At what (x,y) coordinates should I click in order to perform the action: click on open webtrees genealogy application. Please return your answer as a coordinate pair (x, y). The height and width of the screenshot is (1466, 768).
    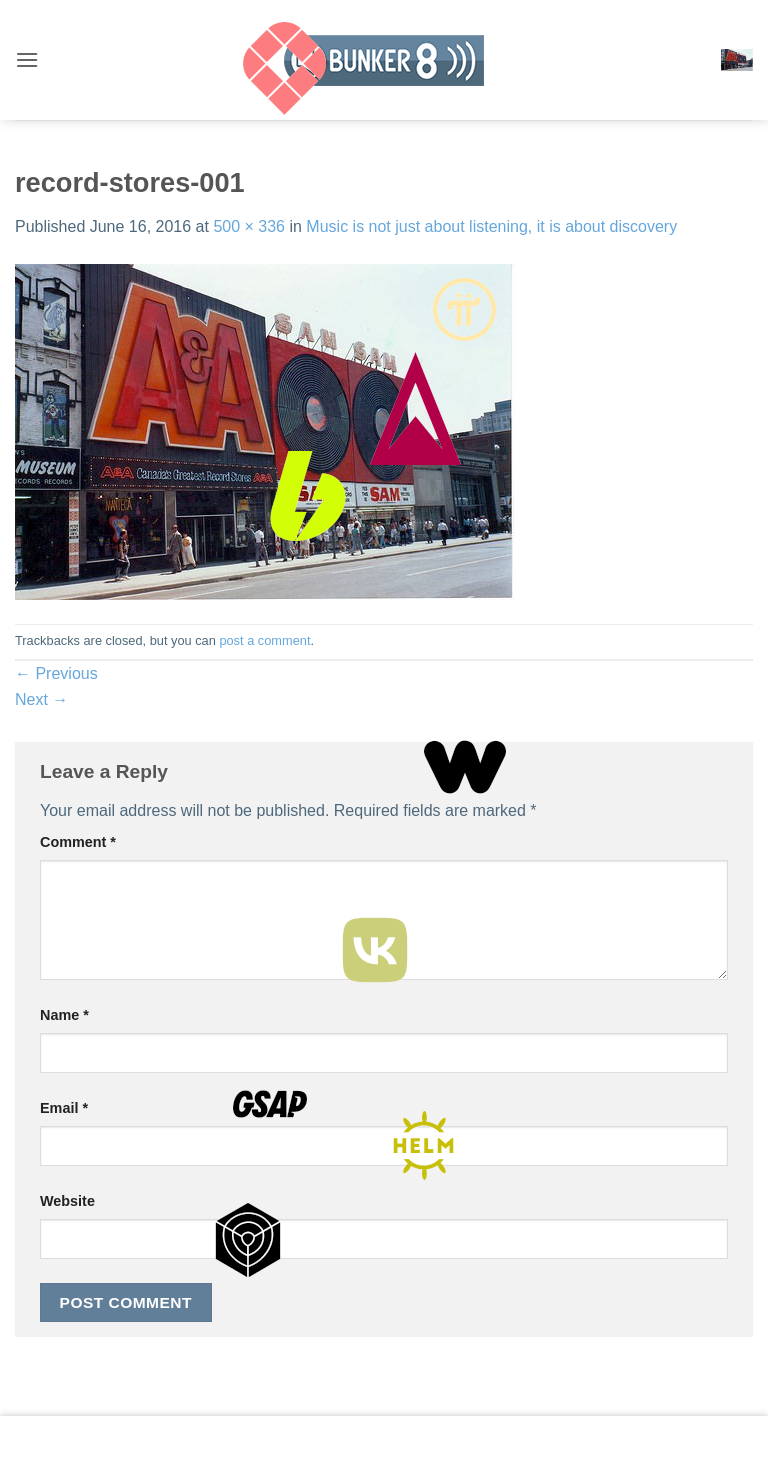
    Looking at the image, I should click on (465, 767).